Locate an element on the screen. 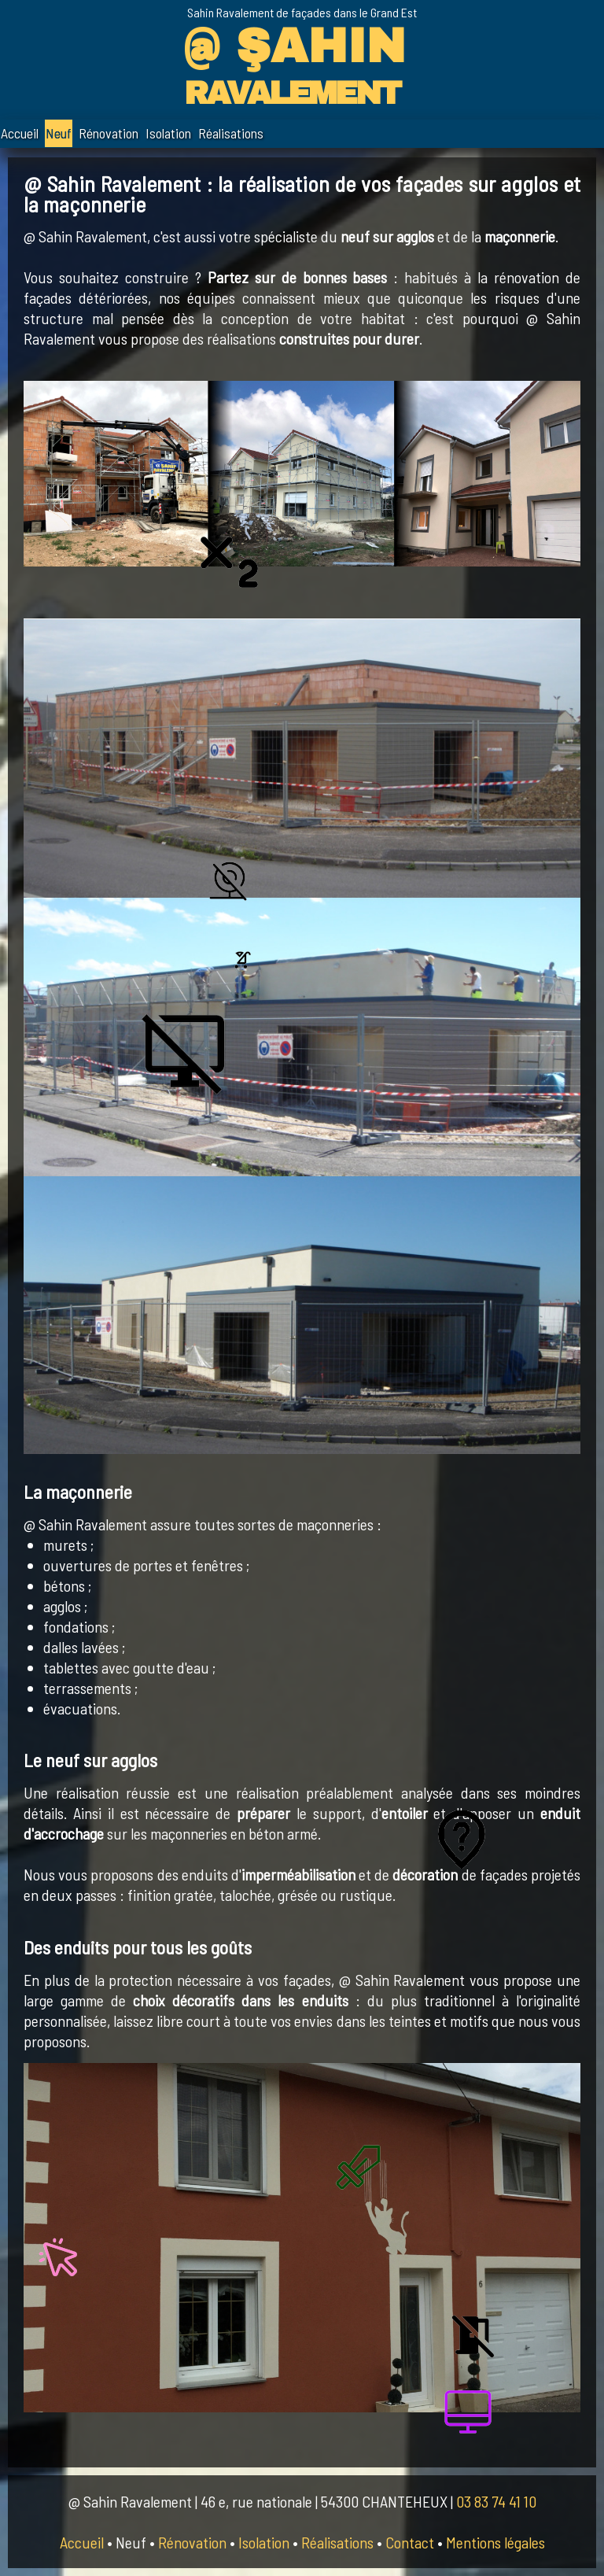  unknown or unverified location is located at coordinates (462, 1840).